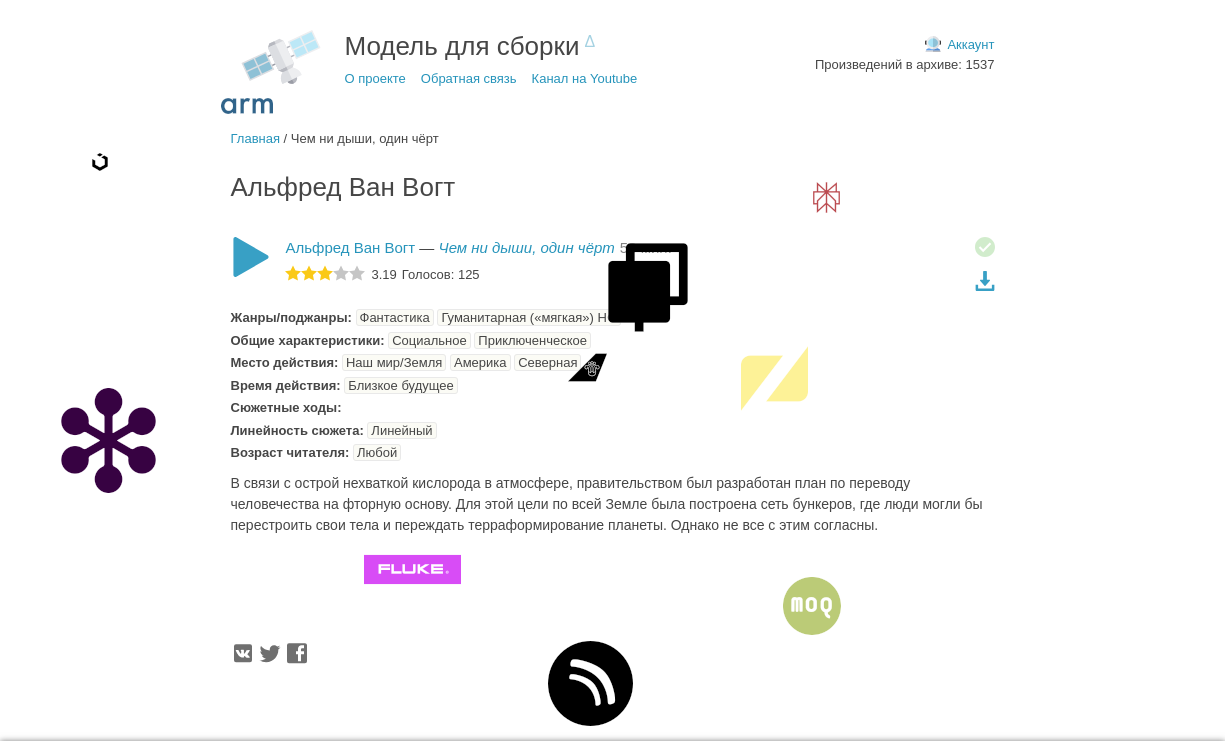 The height and width of the screenshot is (741, 1225). What do you see at coordinates (108, 440) in the screenshot?
I see `launch GoToMeeting app` at bounding box center [108, 440].